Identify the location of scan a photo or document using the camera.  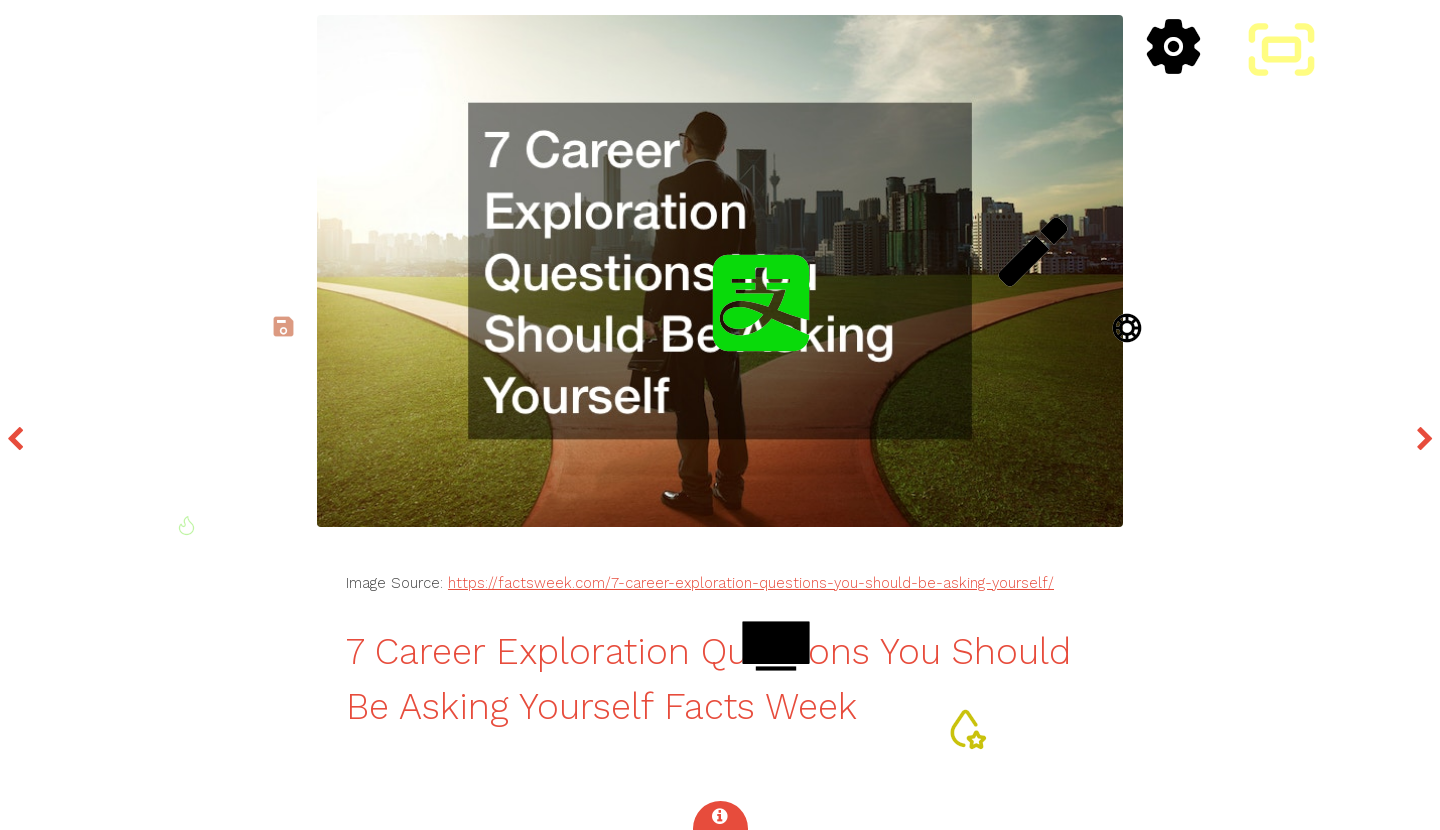
(1281, 49).